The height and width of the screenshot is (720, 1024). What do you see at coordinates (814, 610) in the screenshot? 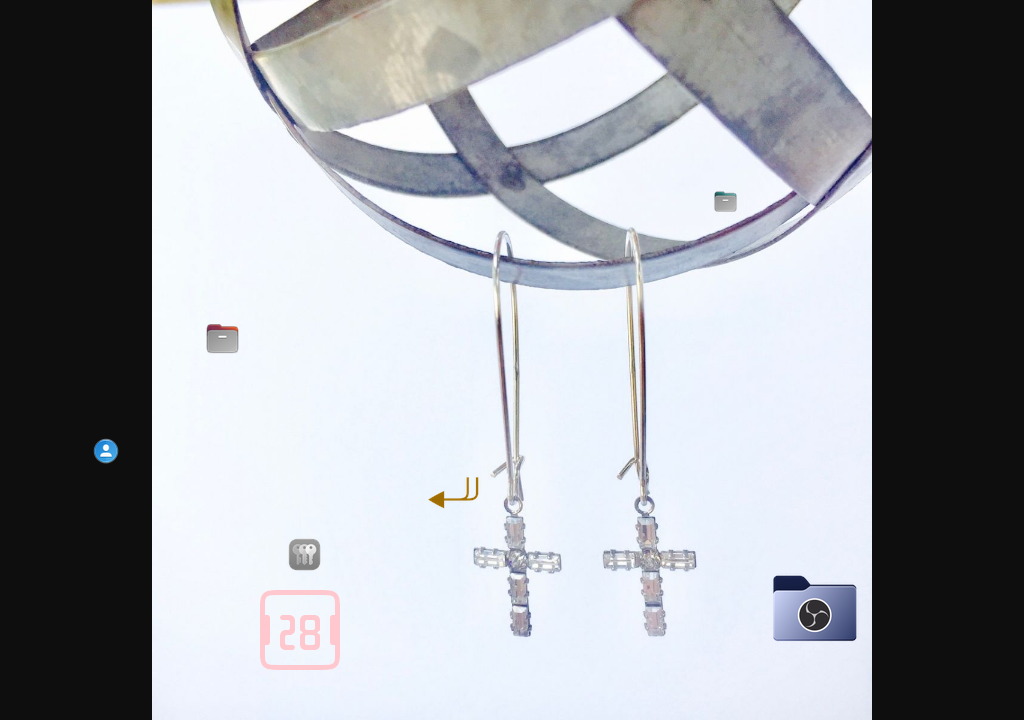
I see `open OBS Studio project files folder` at bounding box center [814, 610].